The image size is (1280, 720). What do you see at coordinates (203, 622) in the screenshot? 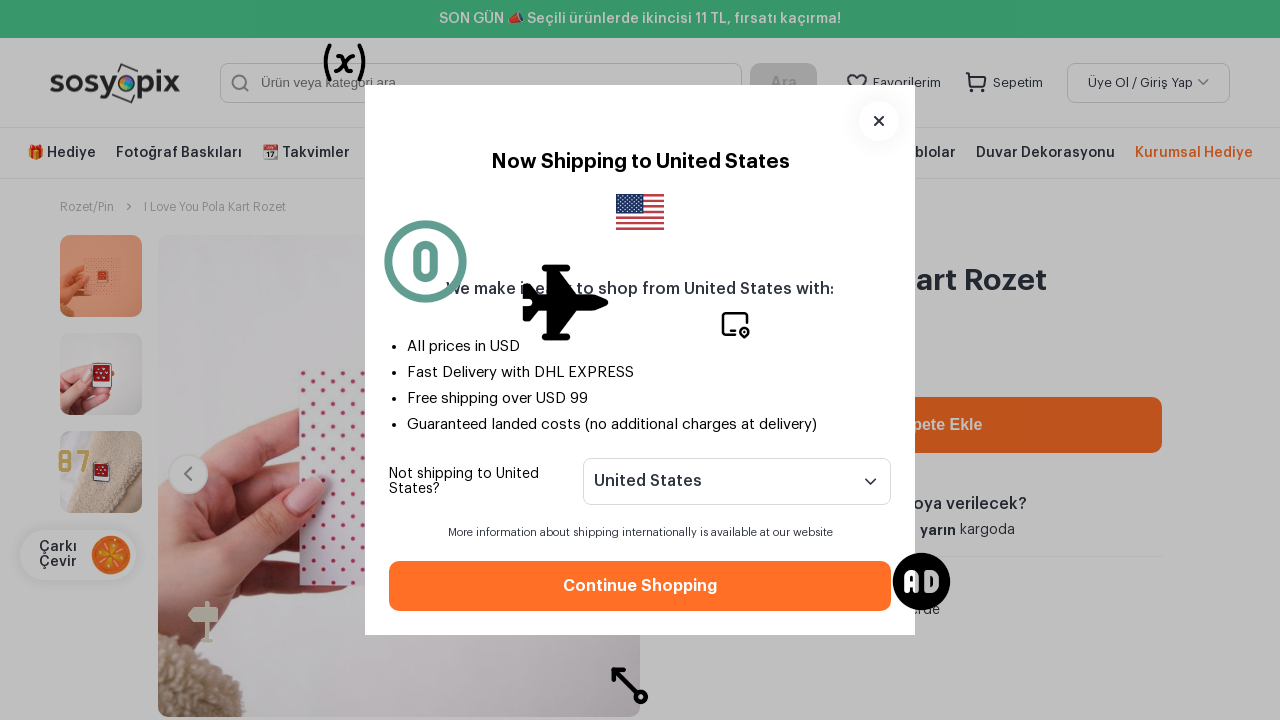
I see `navigate to previous step or section` at bounding box center [203, 622].